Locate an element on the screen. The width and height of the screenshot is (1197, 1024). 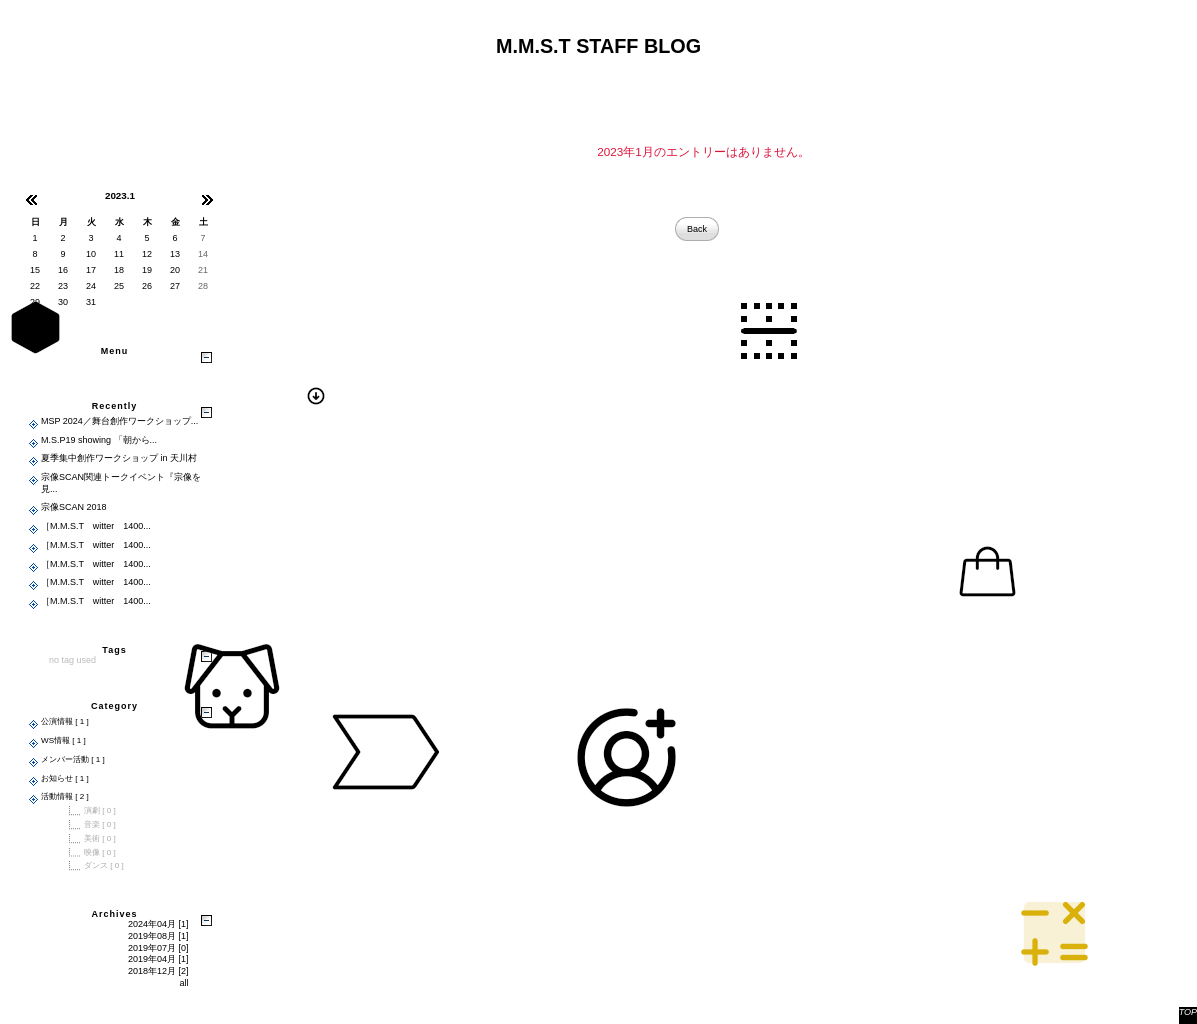
access shopping bag or cart is located at coordinates (987, 574).